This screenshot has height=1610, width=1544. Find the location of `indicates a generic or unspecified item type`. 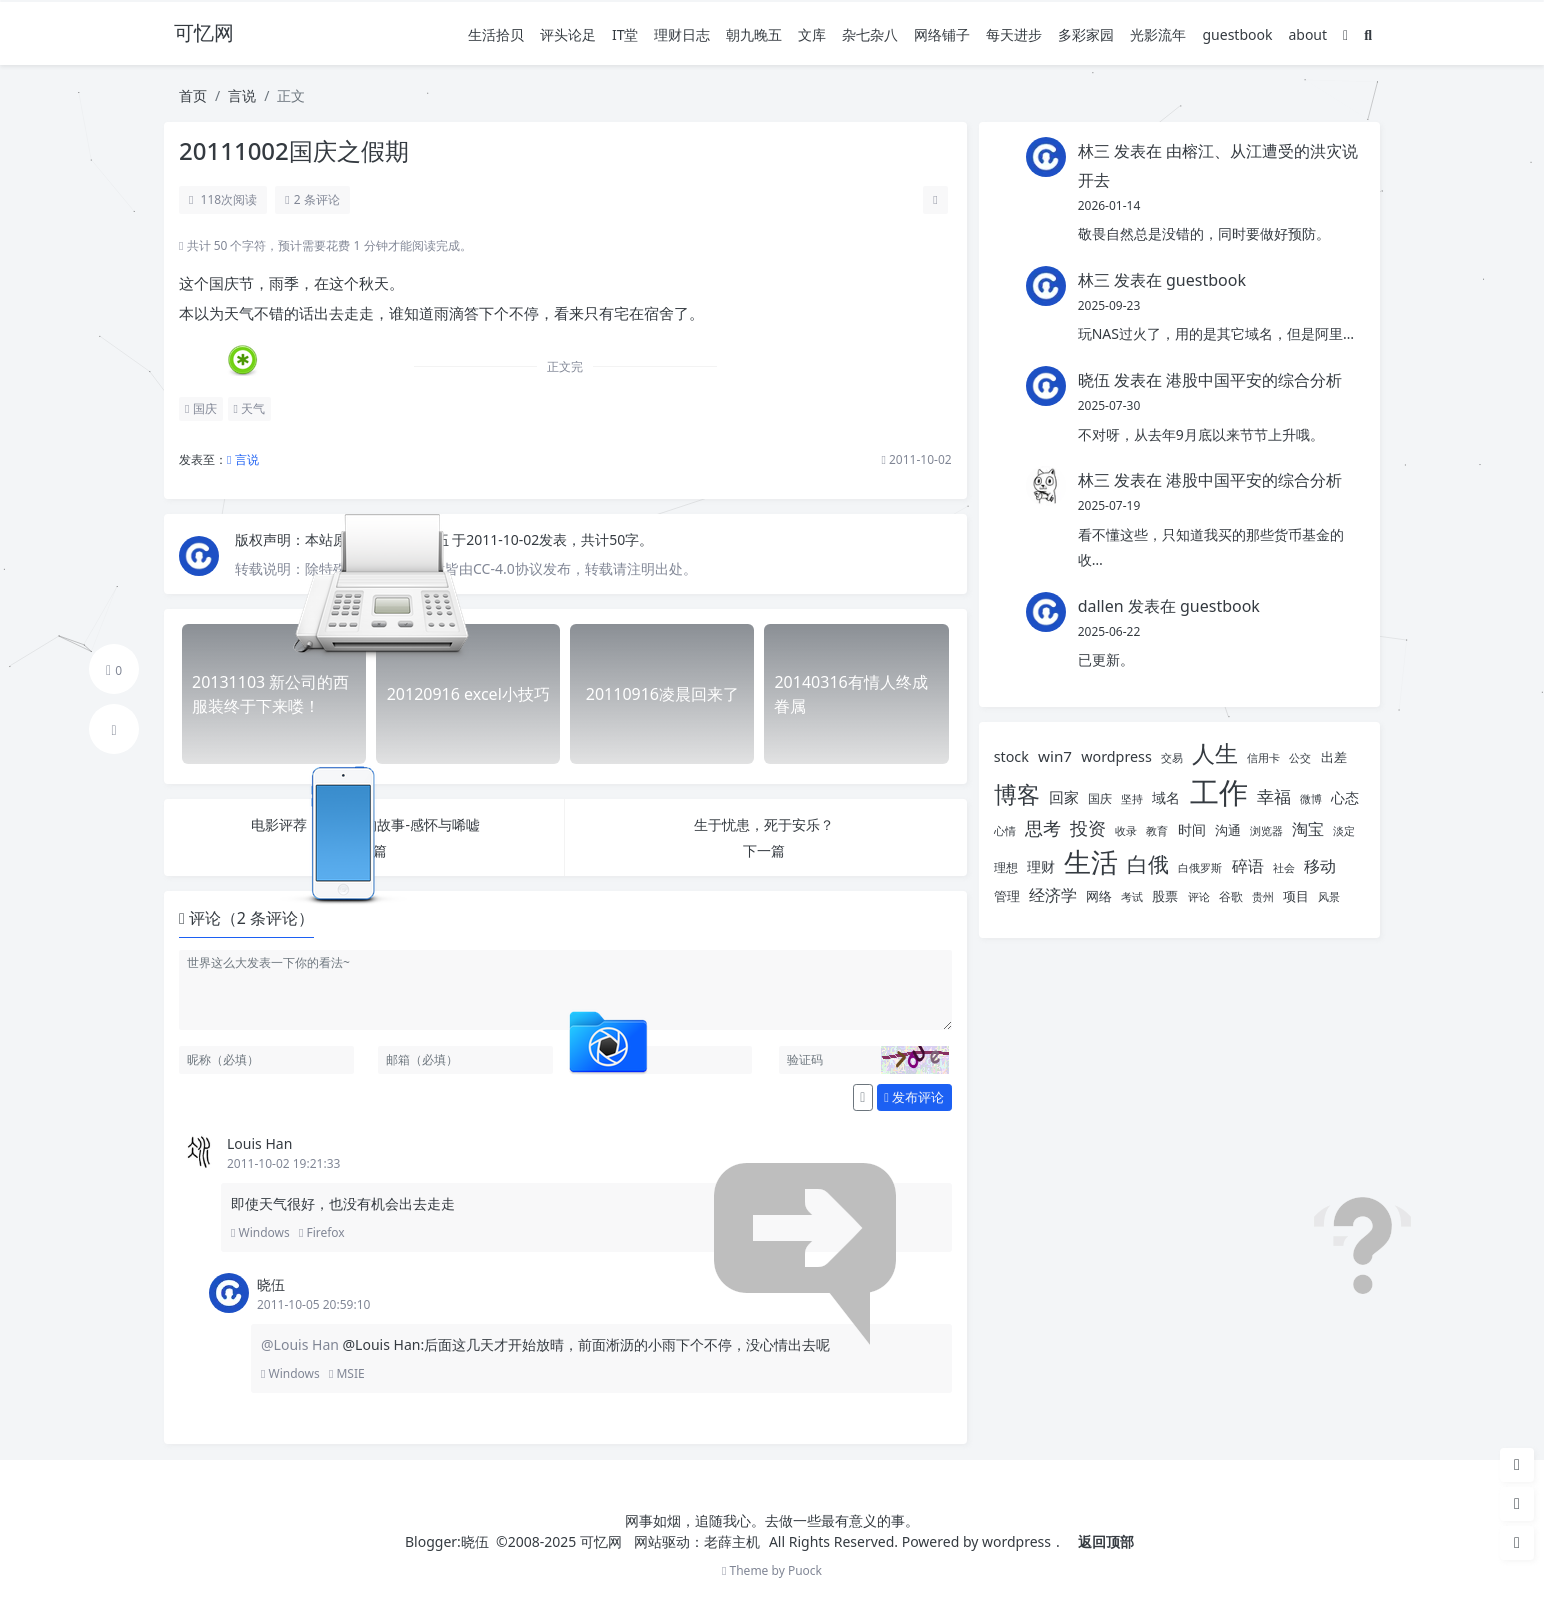

indicates a generic or unspecified item type is located at coordinates (243, 360).